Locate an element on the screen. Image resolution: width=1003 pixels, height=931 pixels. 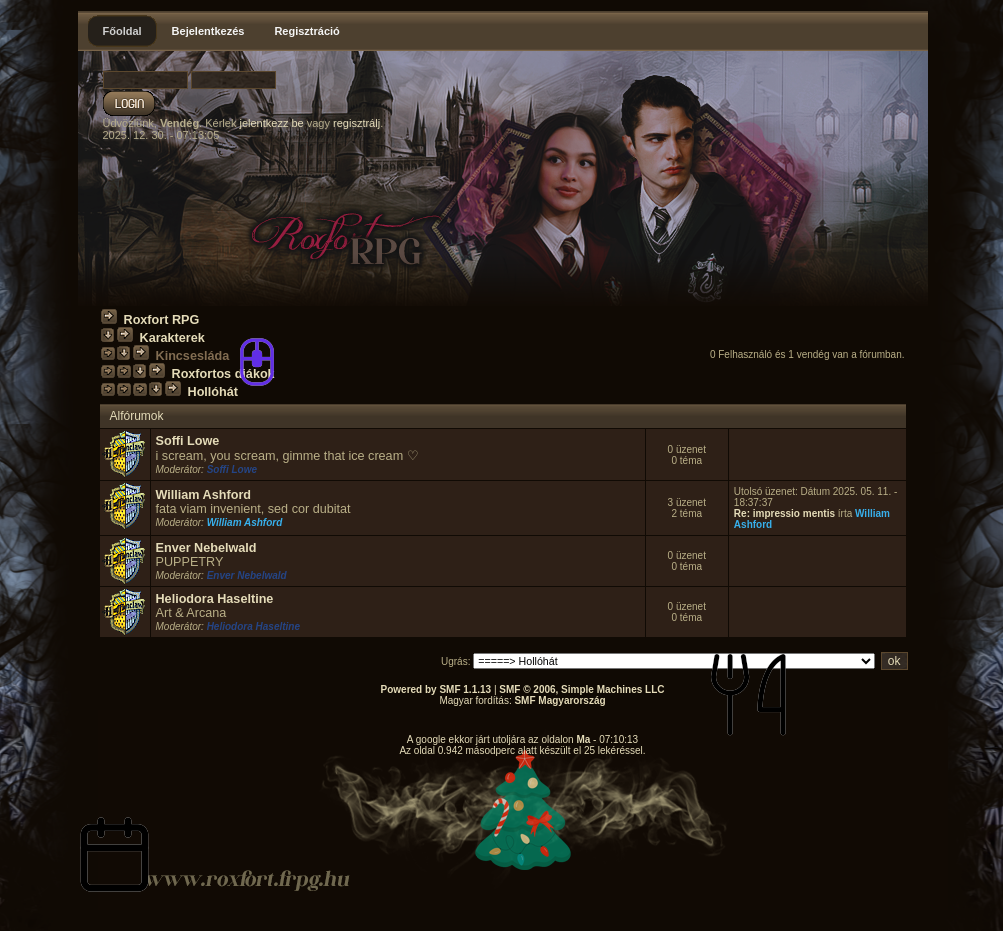
view or open calendar is located at coordinates (114, 854).